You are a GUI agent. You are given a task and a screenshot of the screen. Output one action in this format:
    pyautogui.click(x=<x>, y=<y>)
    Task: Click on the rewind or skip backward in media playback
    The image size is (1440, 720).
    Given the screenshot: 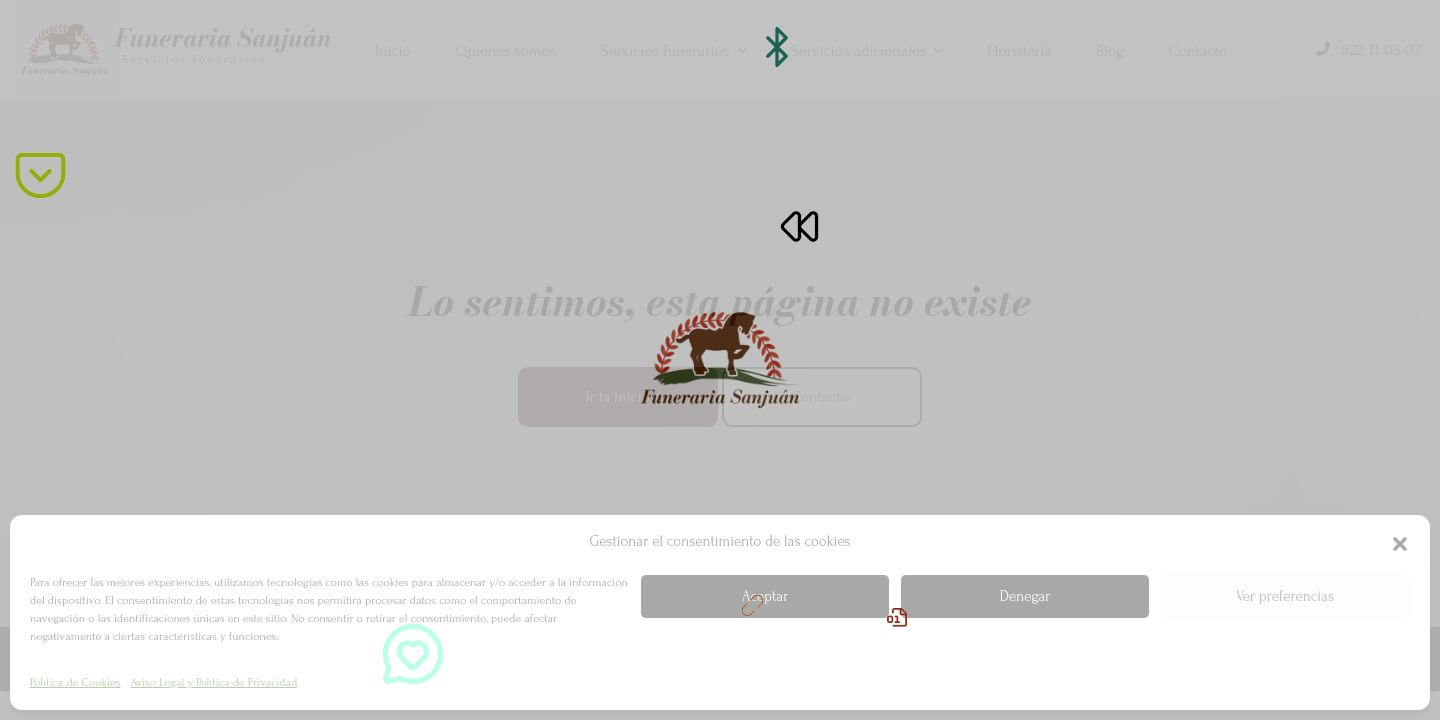 What is the action you would take?
    pyautogui.click(x=799, y=226)
    